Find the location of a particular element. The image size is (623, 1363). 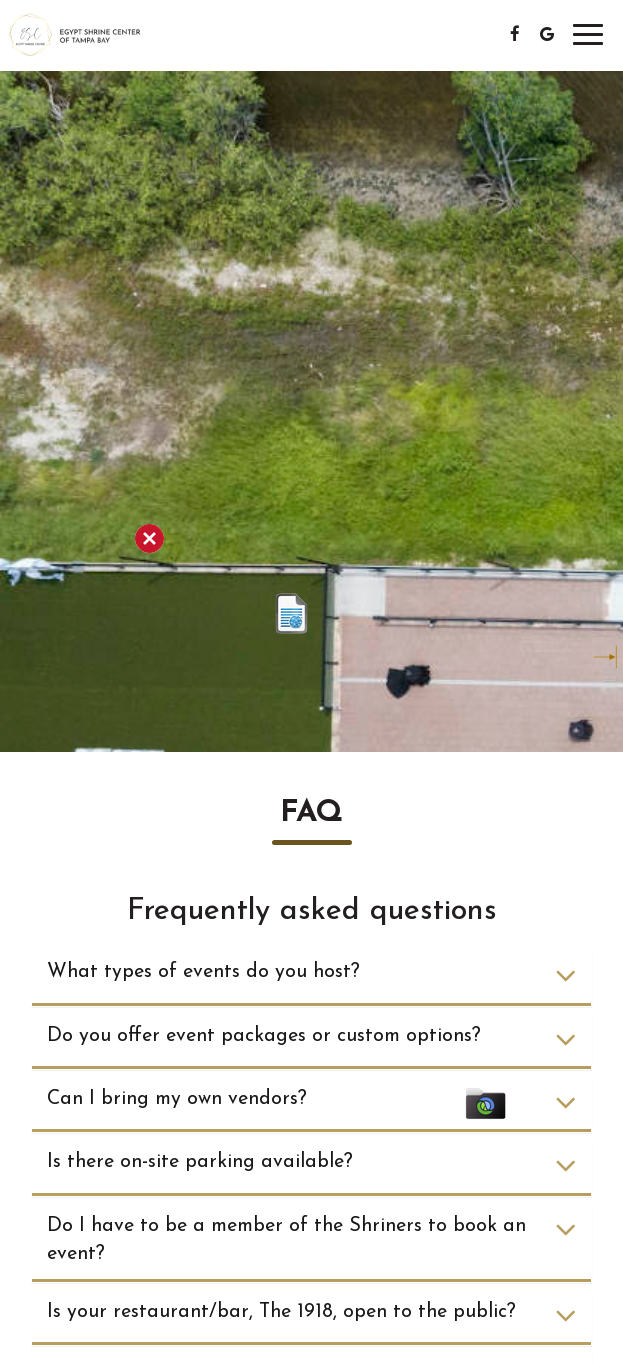

go to the last item or page is located at coordinates (605, 657).